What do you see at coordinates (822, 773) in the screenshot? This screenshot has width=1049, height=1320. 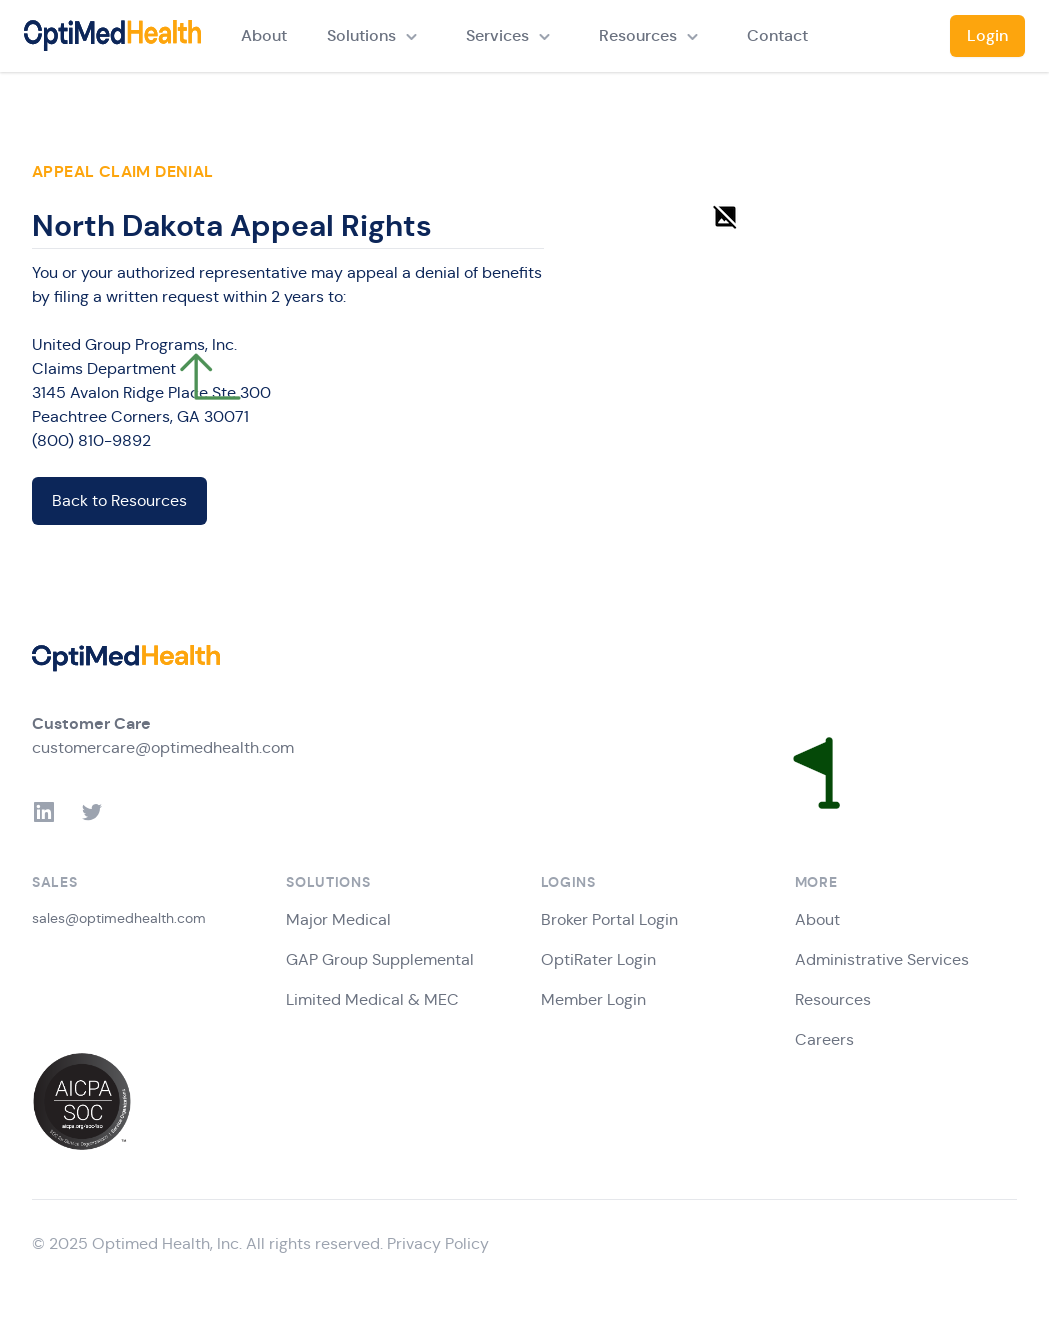 I see `flag or mark an important item` at bounding box center [822, 773].